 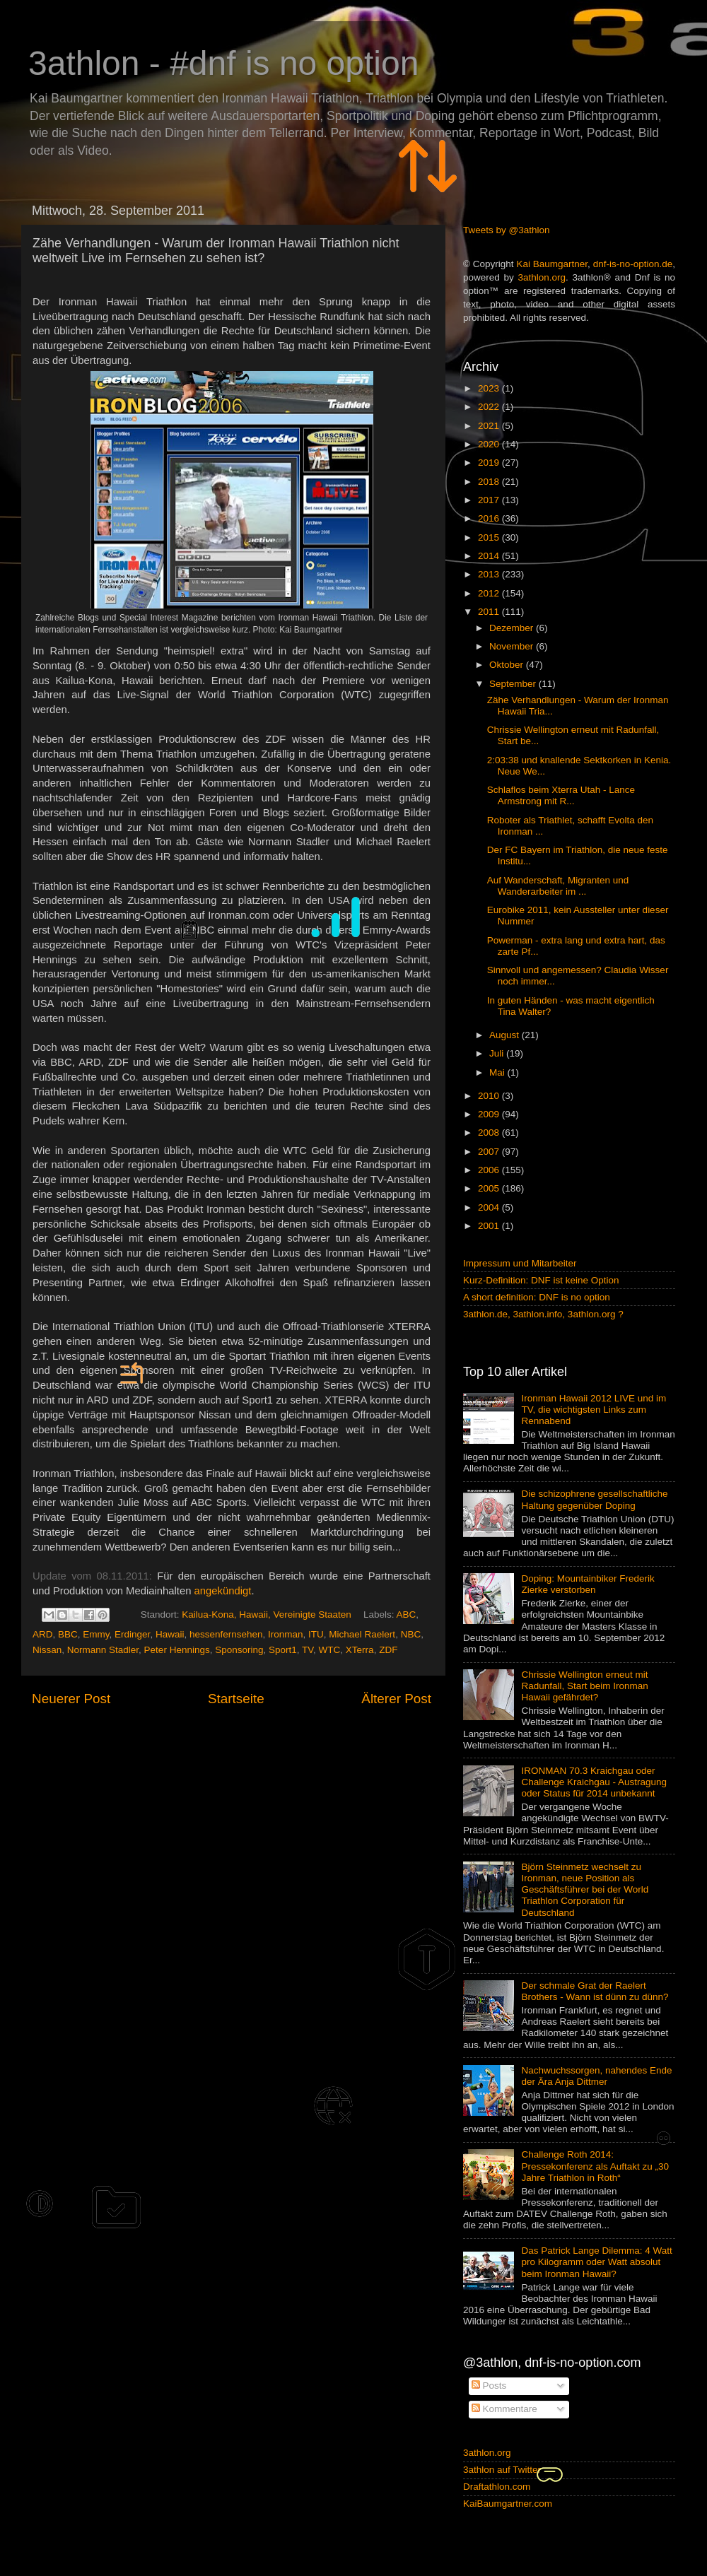 I want to click on move item to the top of the list, so click(x=132, y=1375).